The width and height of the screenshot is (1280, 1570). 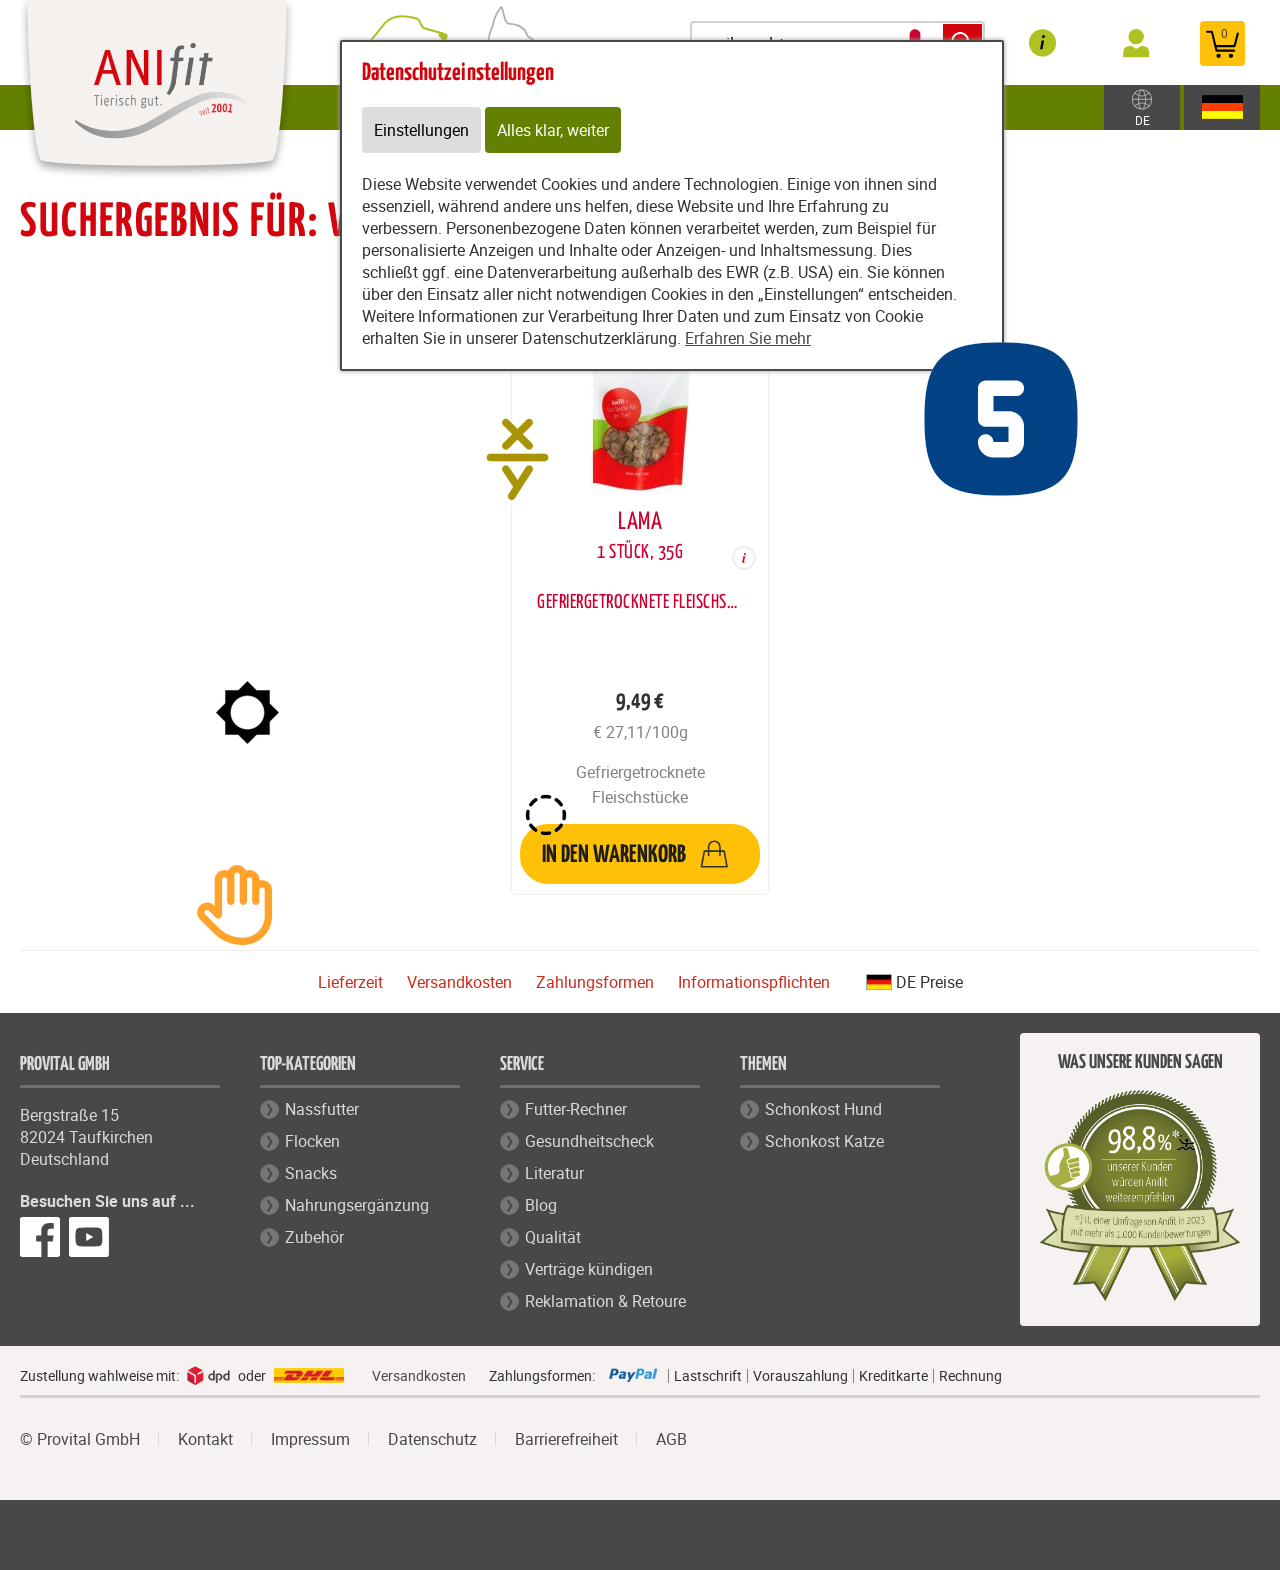 What do you see at coordinates (1001, 419) in the screenshot?
I see `indicates step 5 in a numbered sequence` at bounding box center [1001, 419].